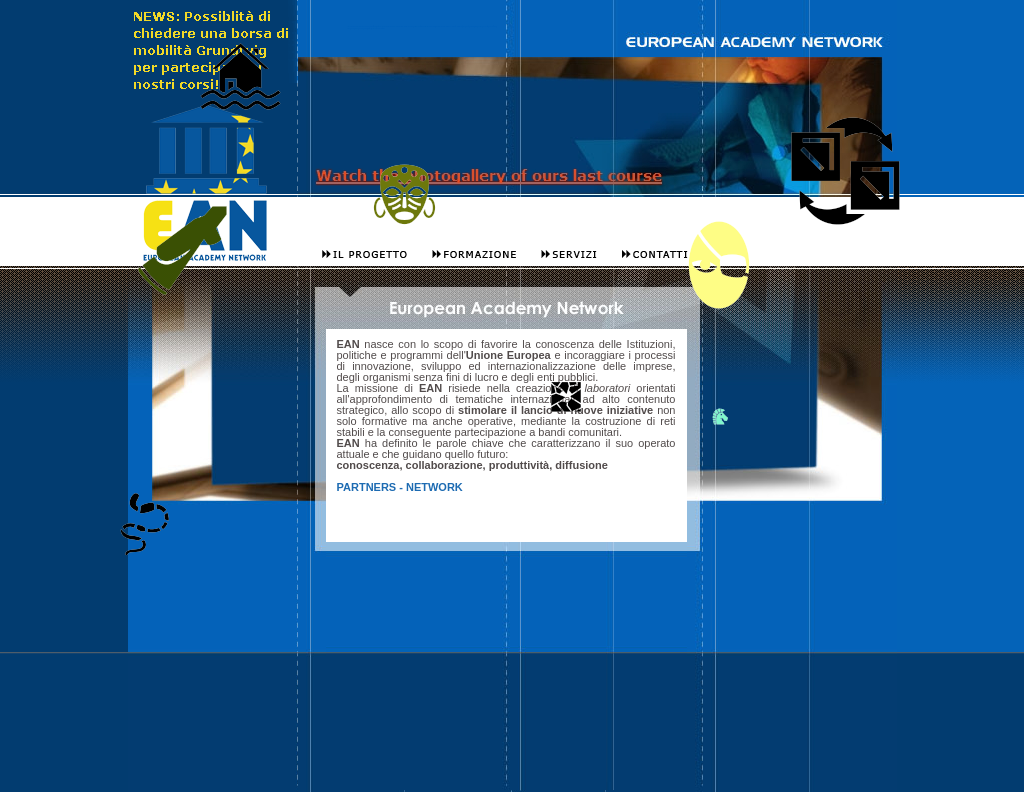  Describe the element at coordinates (144, 524) in the screenshot. I see `earthworm creature in a game context` at that location.